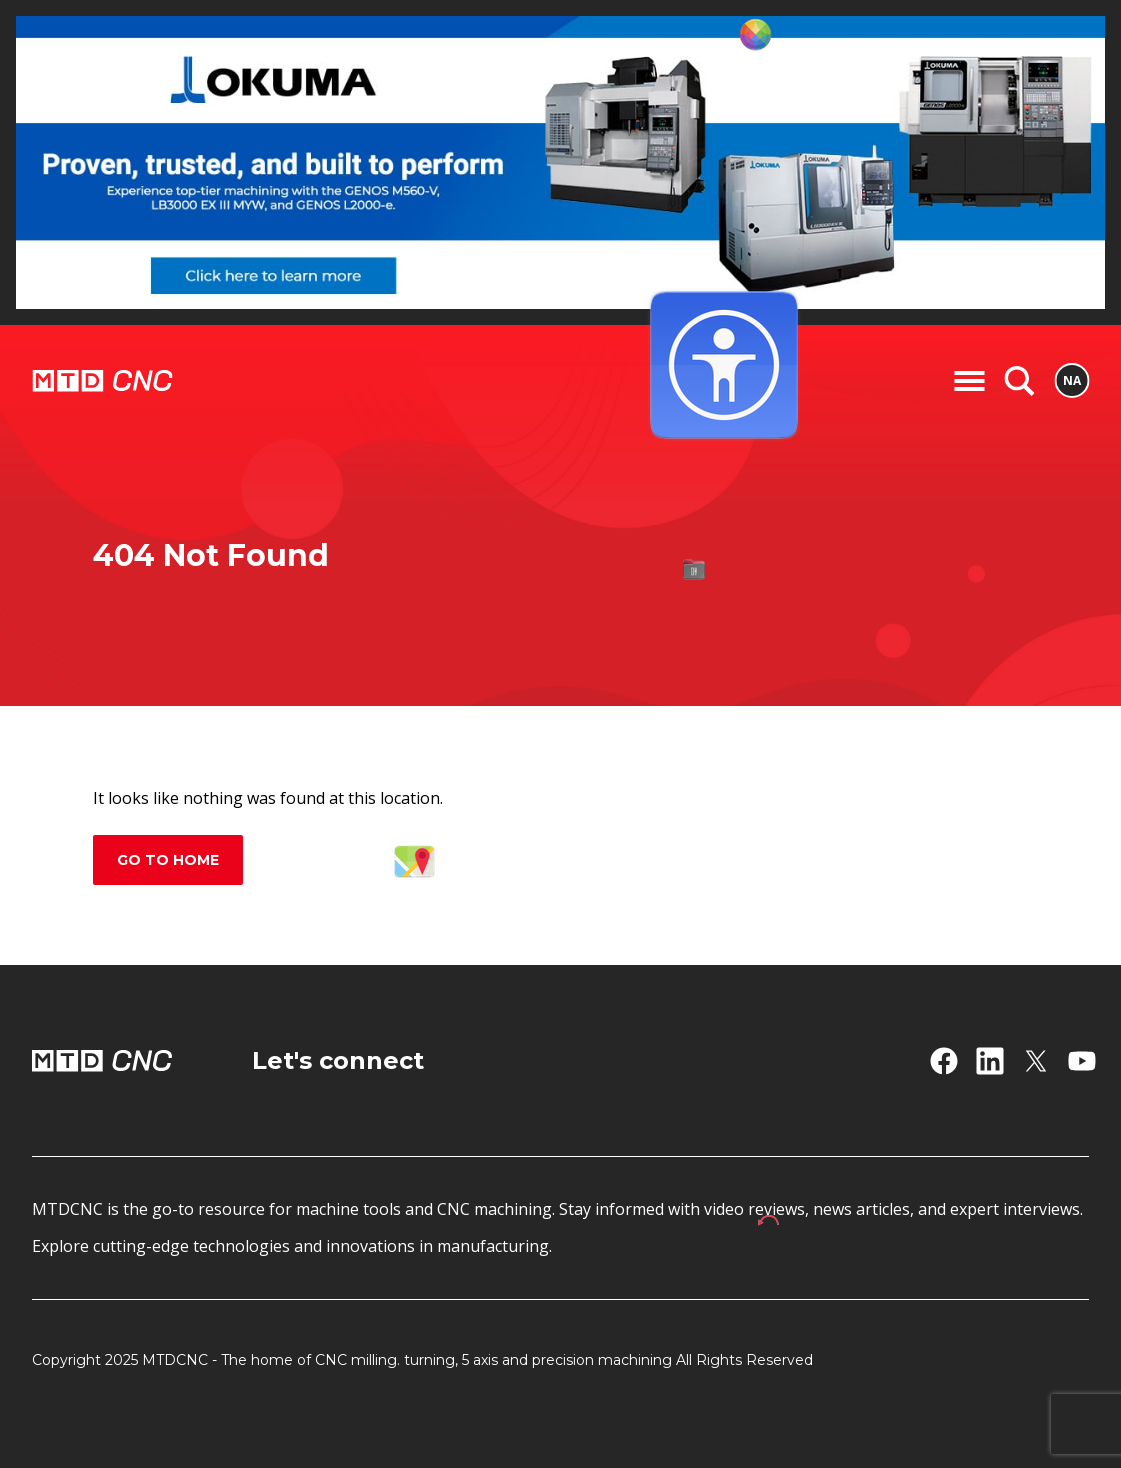 The height and width of the screenshot is (1468, 1121). I want to click on open color management settings, so click(755, 34).